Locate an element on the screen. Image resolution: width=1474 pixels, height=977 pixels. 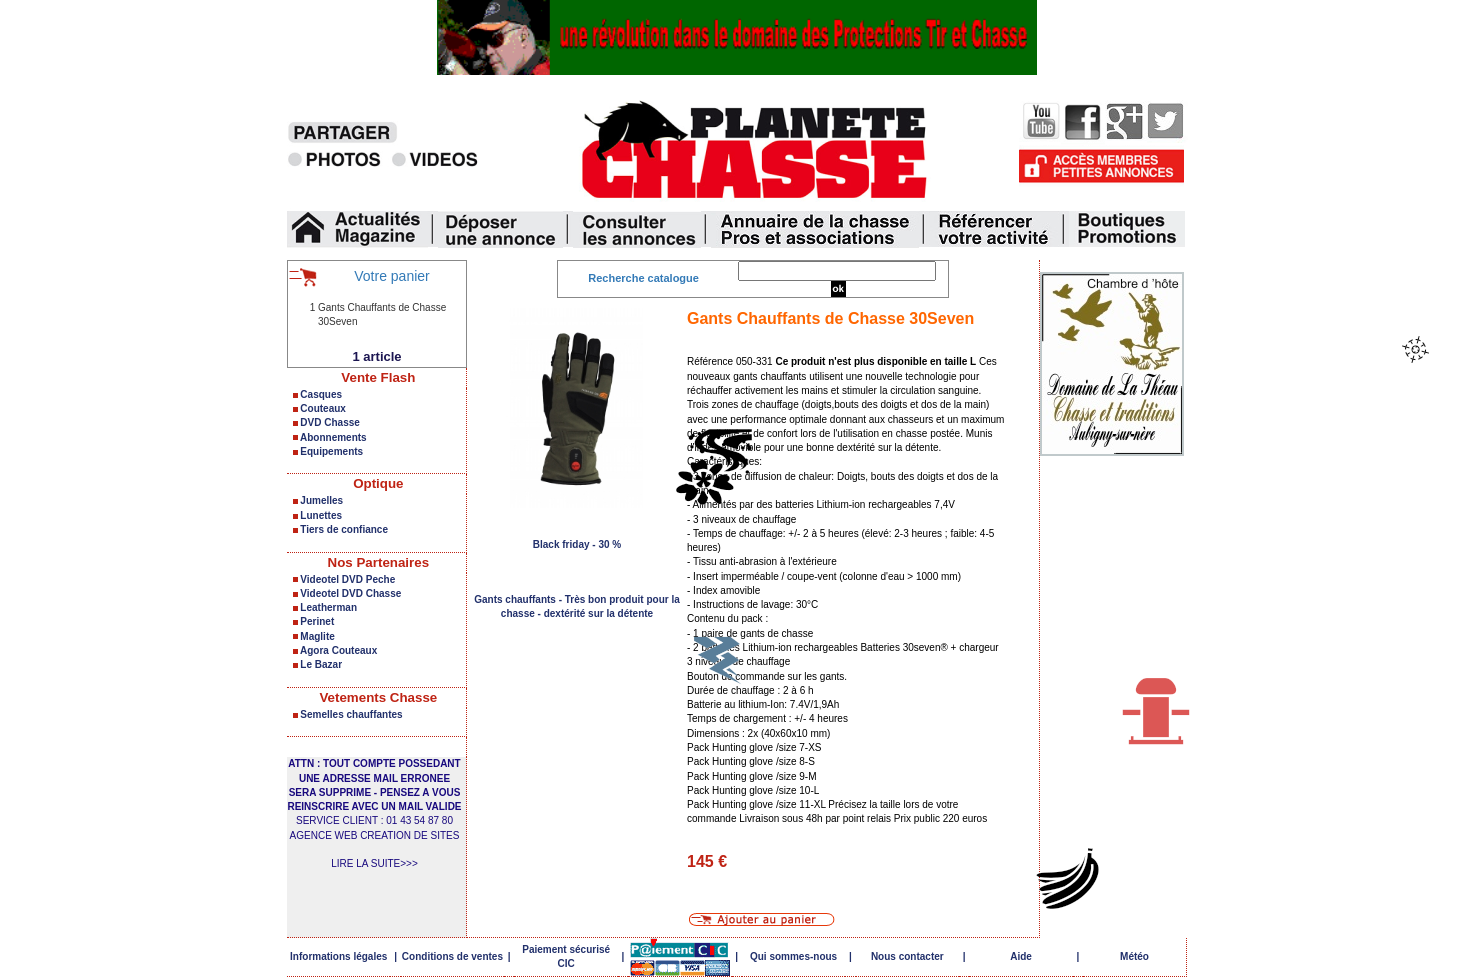
activate lightning or electric ability is located at coordinates (717, 660).